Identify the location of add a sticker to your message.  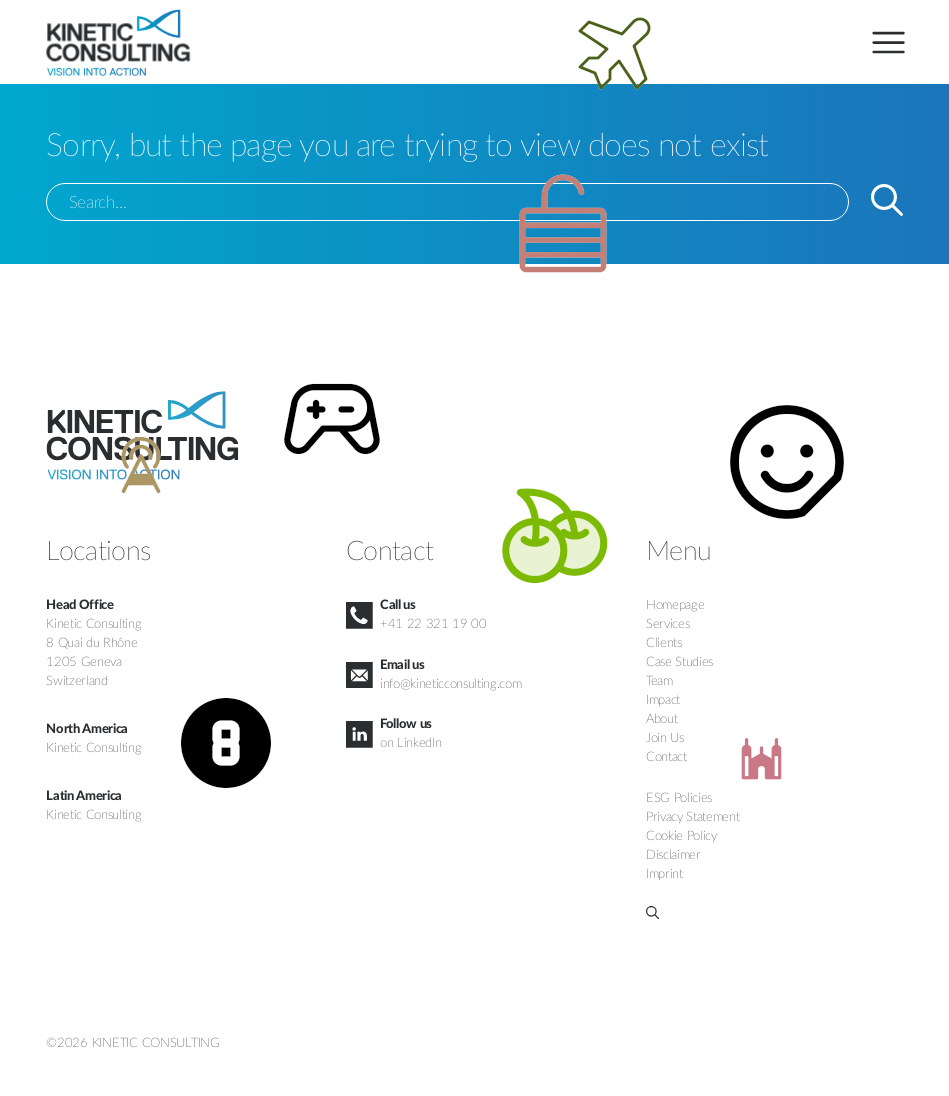
(787, 462).